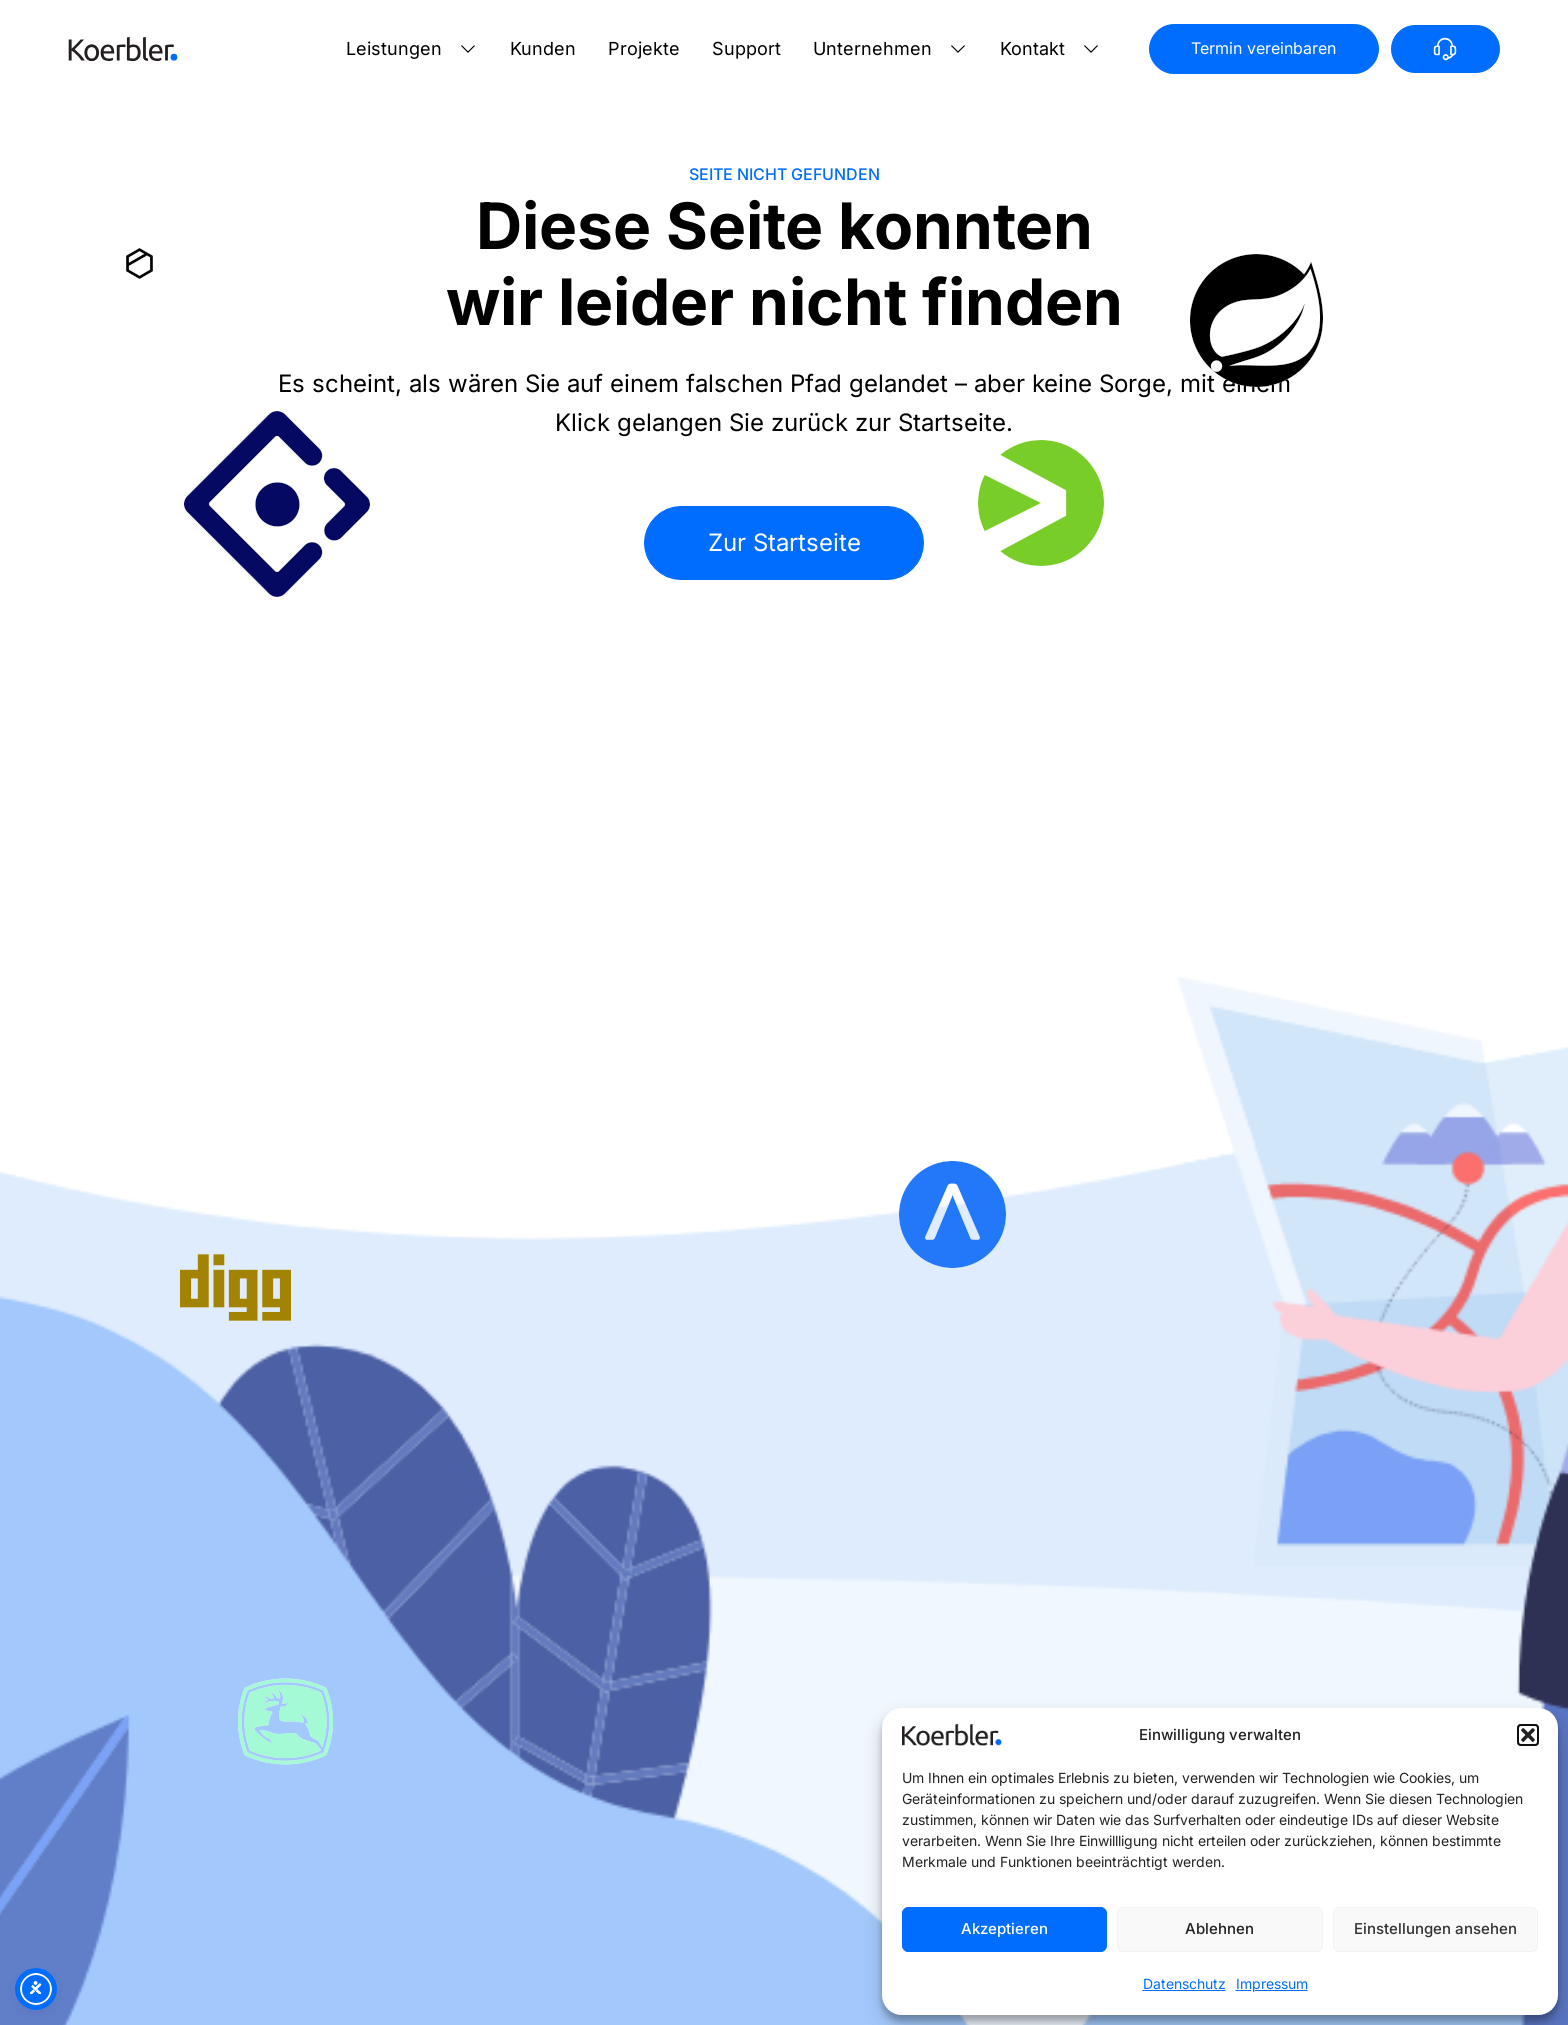 This screenshot has width=1568, height=2025. Describe the element at coordinates (1256, 320) in the screenshot. I see `spring framework logo` at that location.